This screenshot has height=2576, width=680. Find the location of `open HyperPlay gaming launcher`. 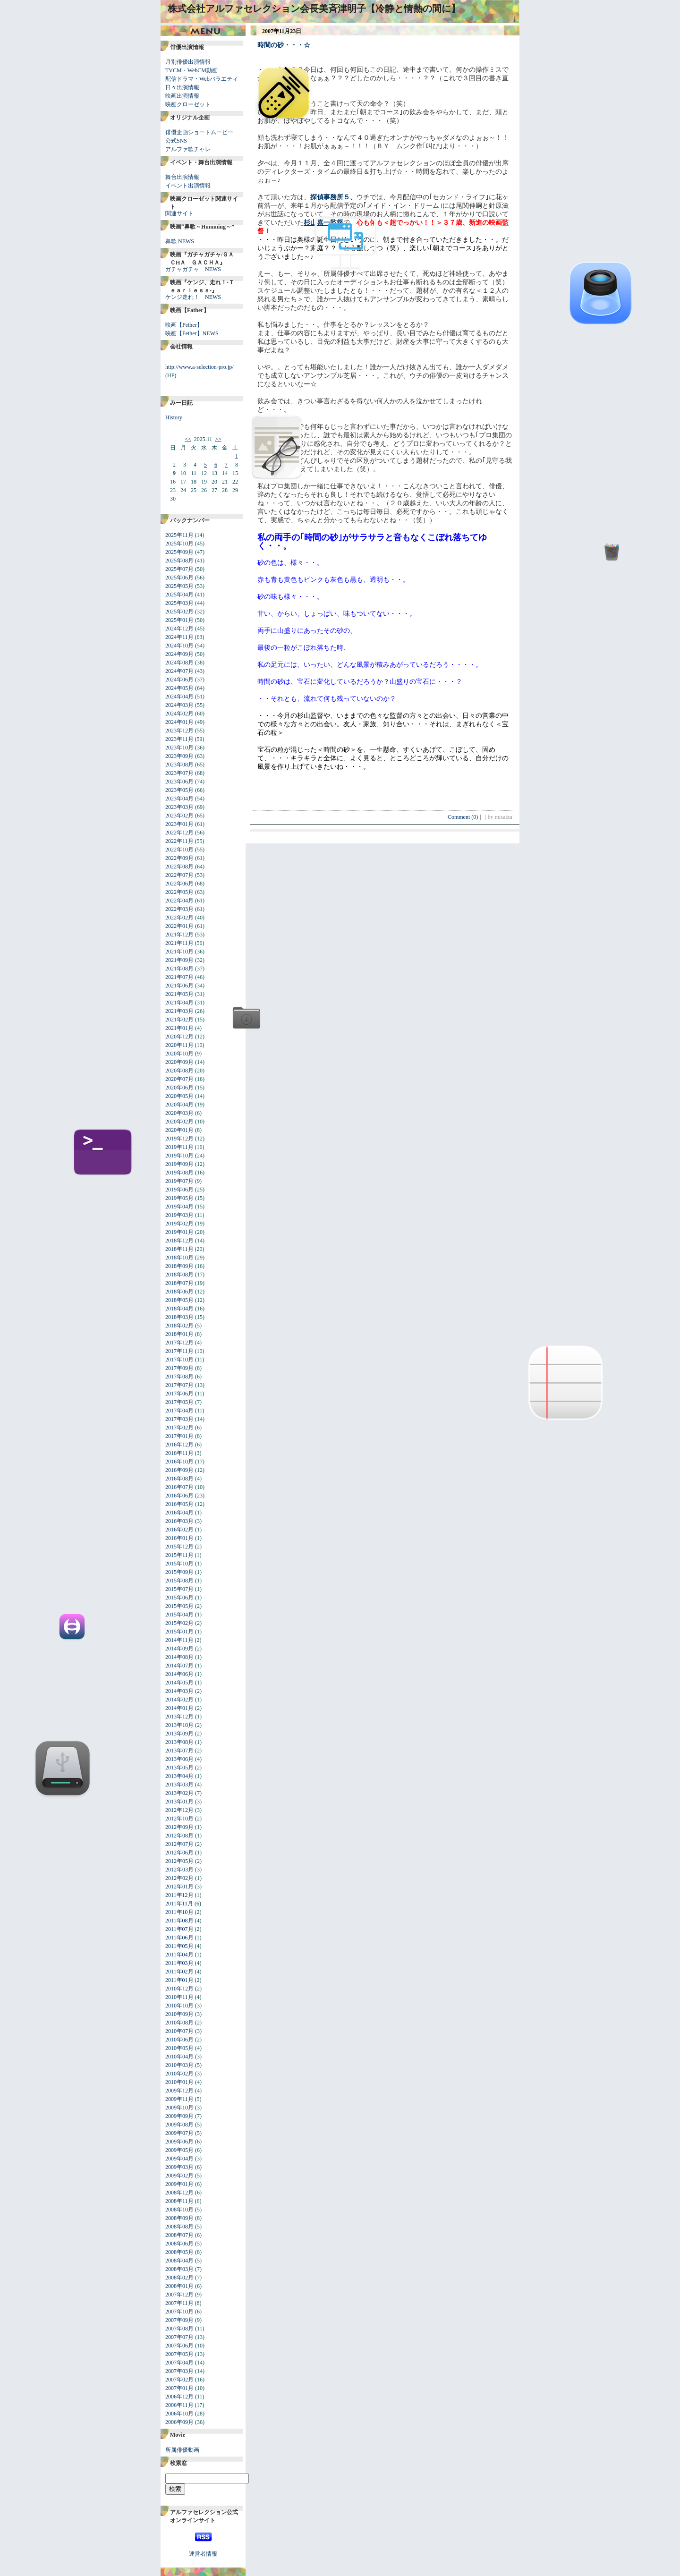

open HyperPlay gaming launcher is located at coordinates (72, 1626).